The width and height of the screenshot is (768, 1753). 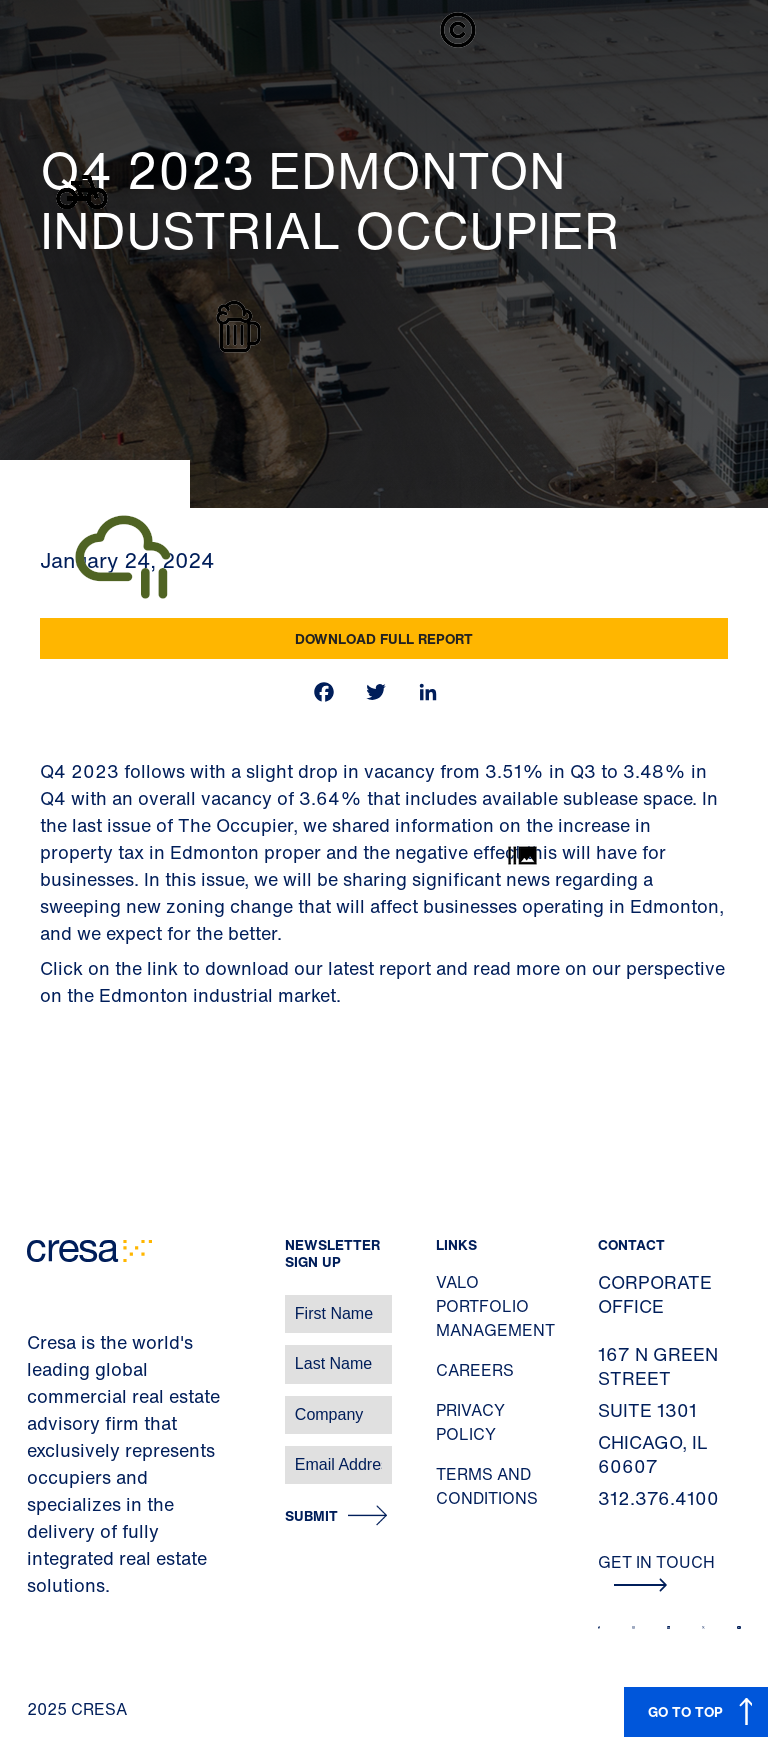 I want to click on browse nearby bars or breweries, so click(x=238, y=326).